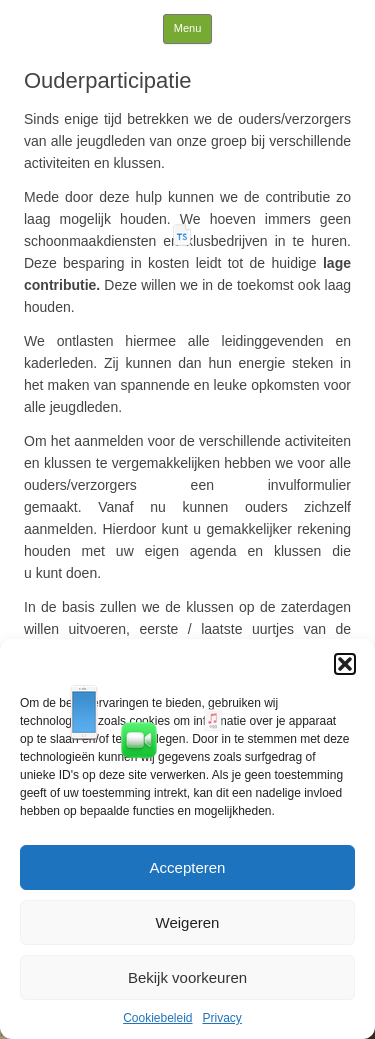 The width and height of the screenshot is (375, 1039). Describe the element at coordinates (84, 713) in the screenshot. I see `iPhone 7 Plus device icon` at that location.